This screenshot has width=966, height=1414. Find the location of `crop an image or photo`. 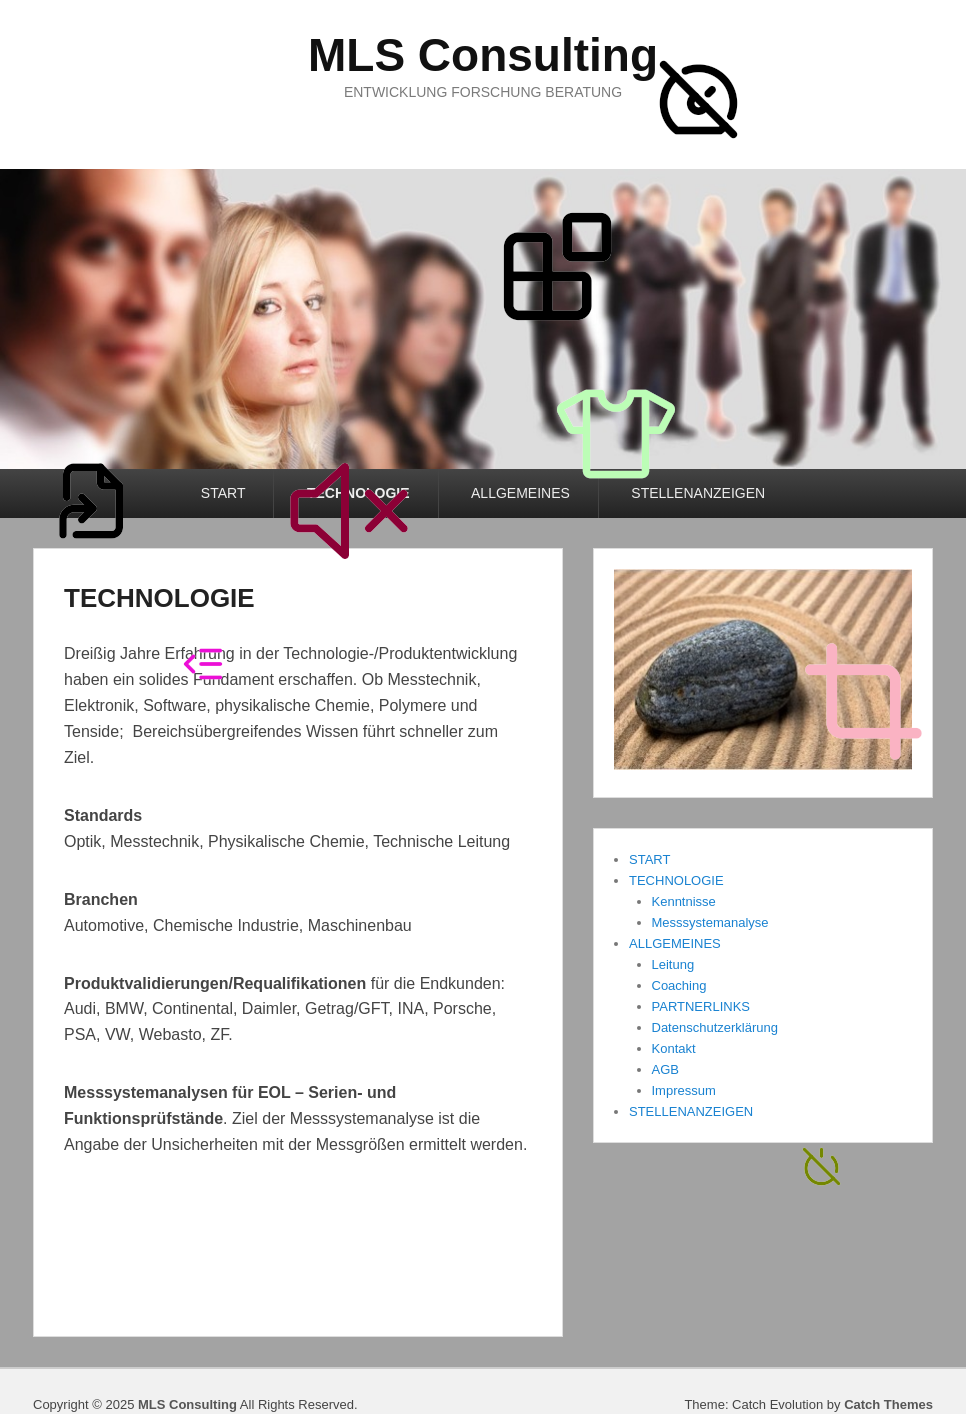

crop an image or photo is located at coordinates (863, 701).